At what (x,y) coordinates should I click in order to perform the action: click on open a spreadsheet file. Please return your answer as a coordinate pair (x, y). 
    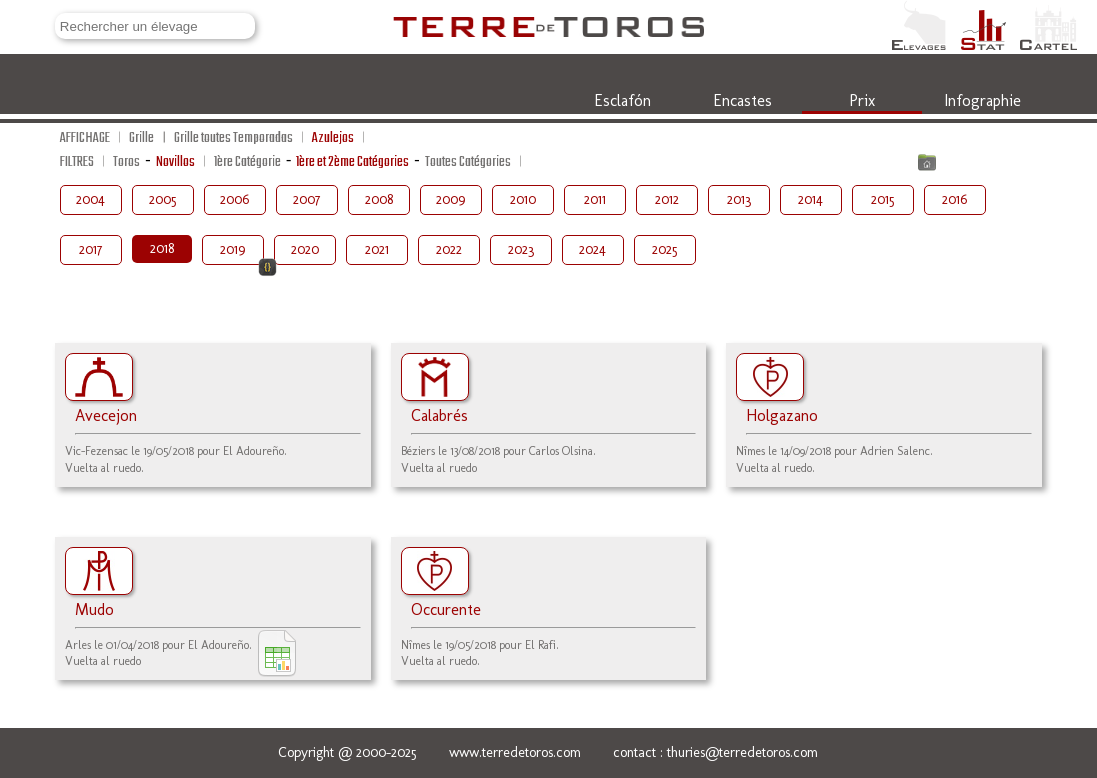
    Looking at the image, I should click on (277, 653).